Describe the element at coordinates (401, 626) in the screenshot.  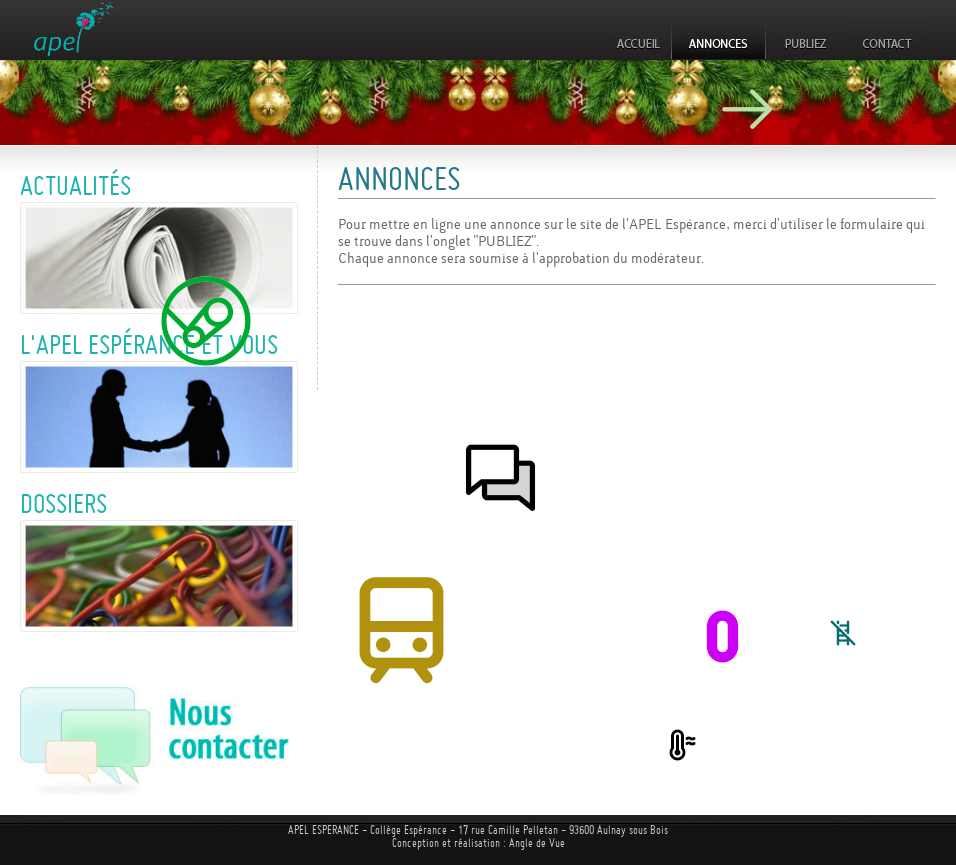
I see `view train schedules or rail services` at that location.